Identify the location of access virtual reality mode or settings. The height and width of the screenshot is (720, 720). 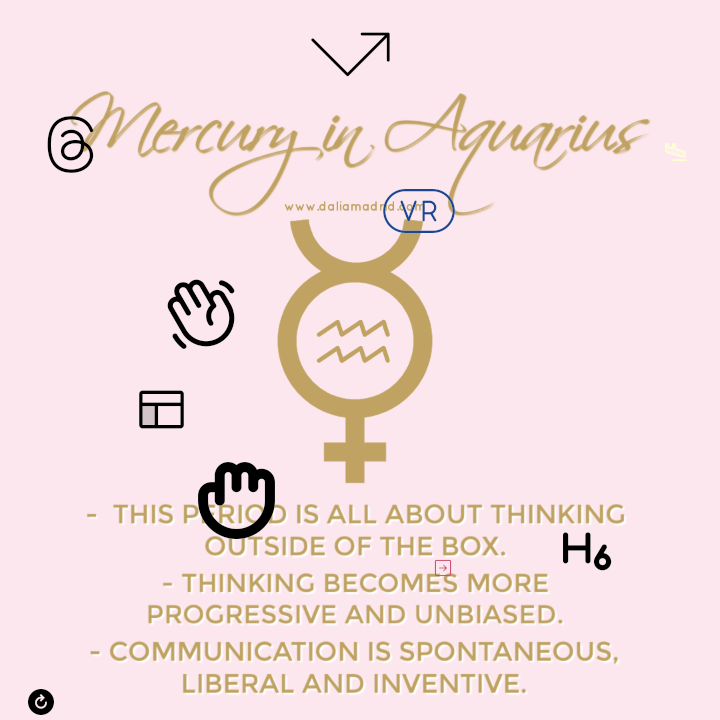
(419, 211).